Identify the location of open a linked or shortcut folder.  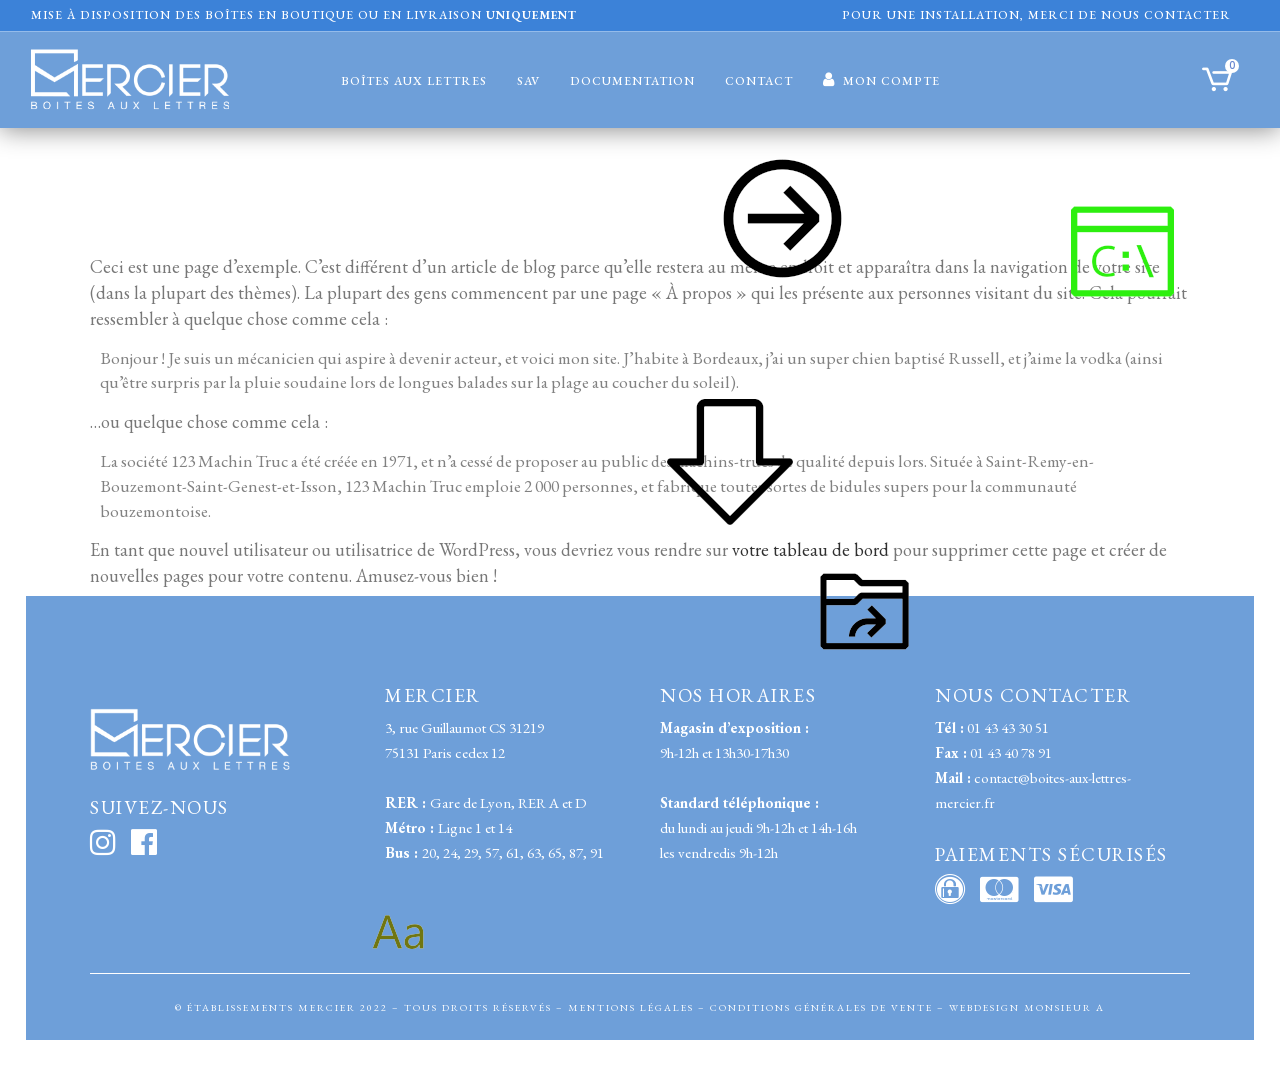
(864, 611).